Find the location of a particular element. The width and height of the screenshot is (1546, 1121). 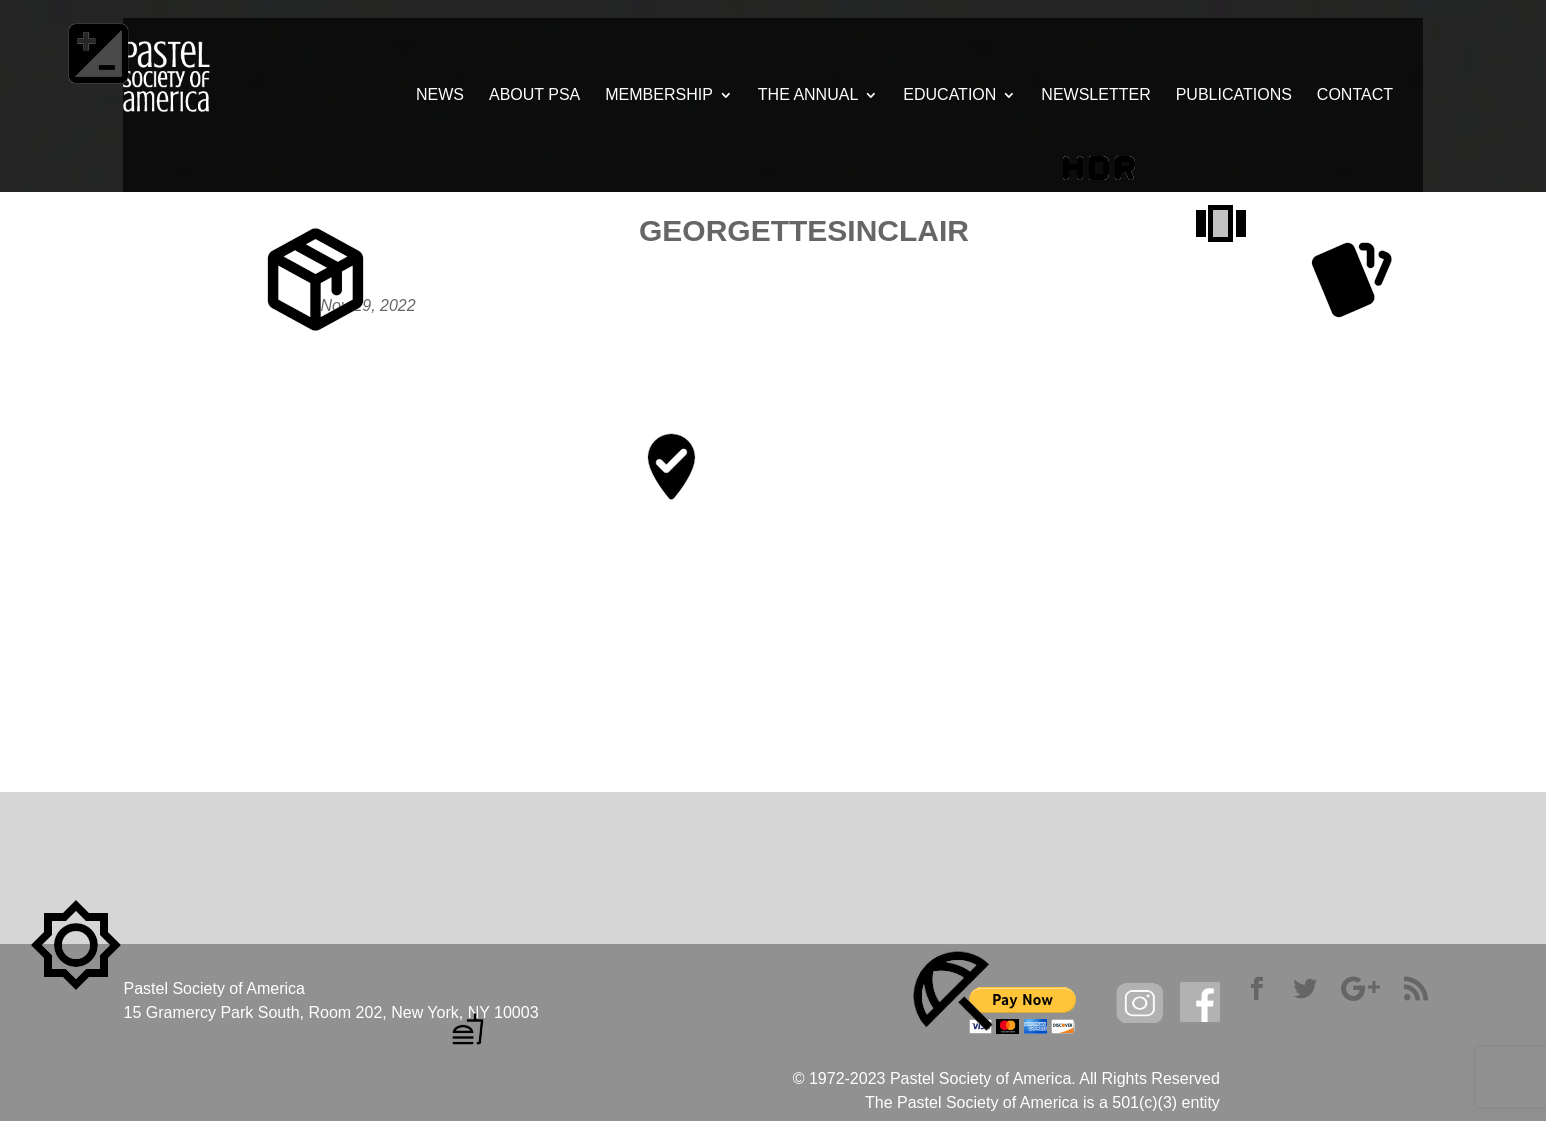

find nearby fast food restaurants is located at coordinates (468, 1029).